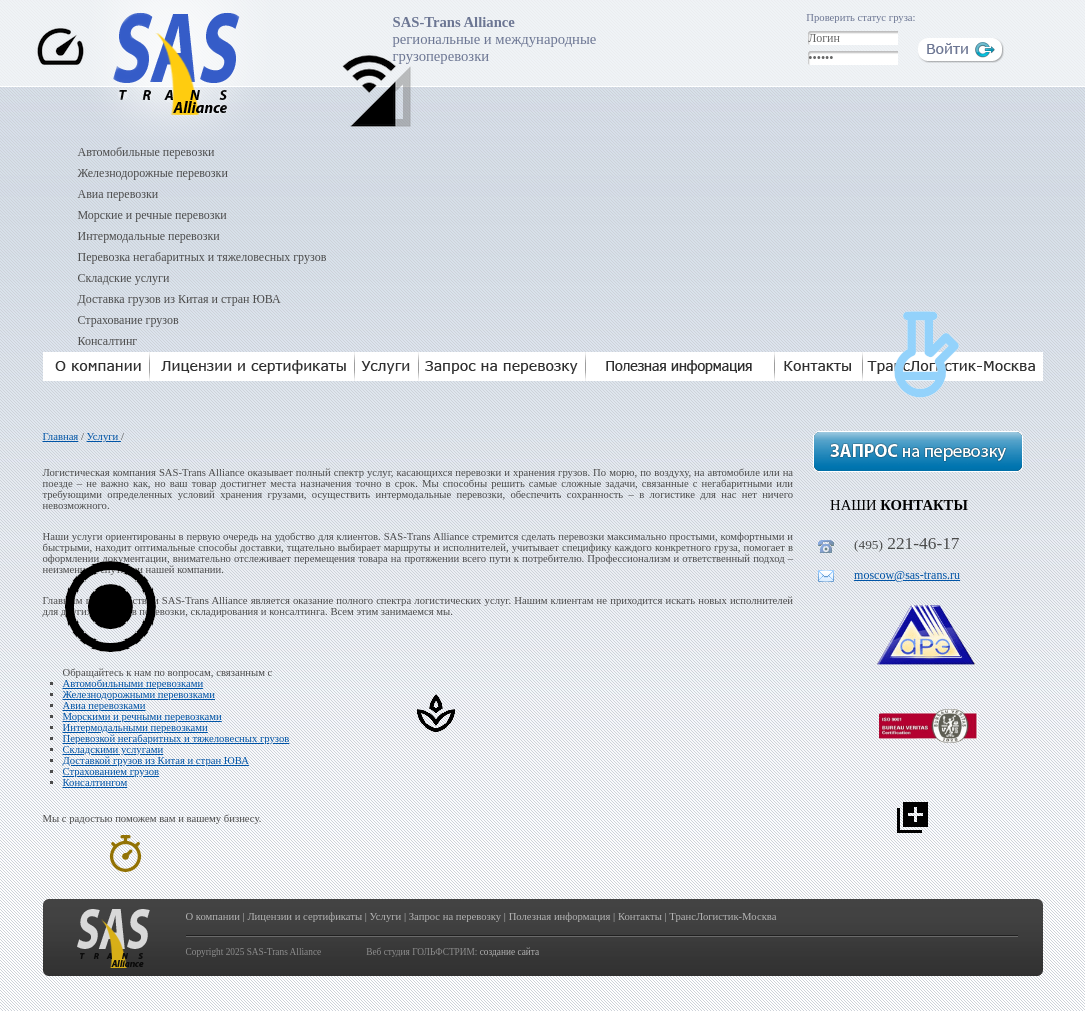 The width and height of the screenshot is (1085, 1011). What do you see at coordinates (436, 713) in the screenshot?
I see `access spa or wellness features` at bounding box center [436, 713].